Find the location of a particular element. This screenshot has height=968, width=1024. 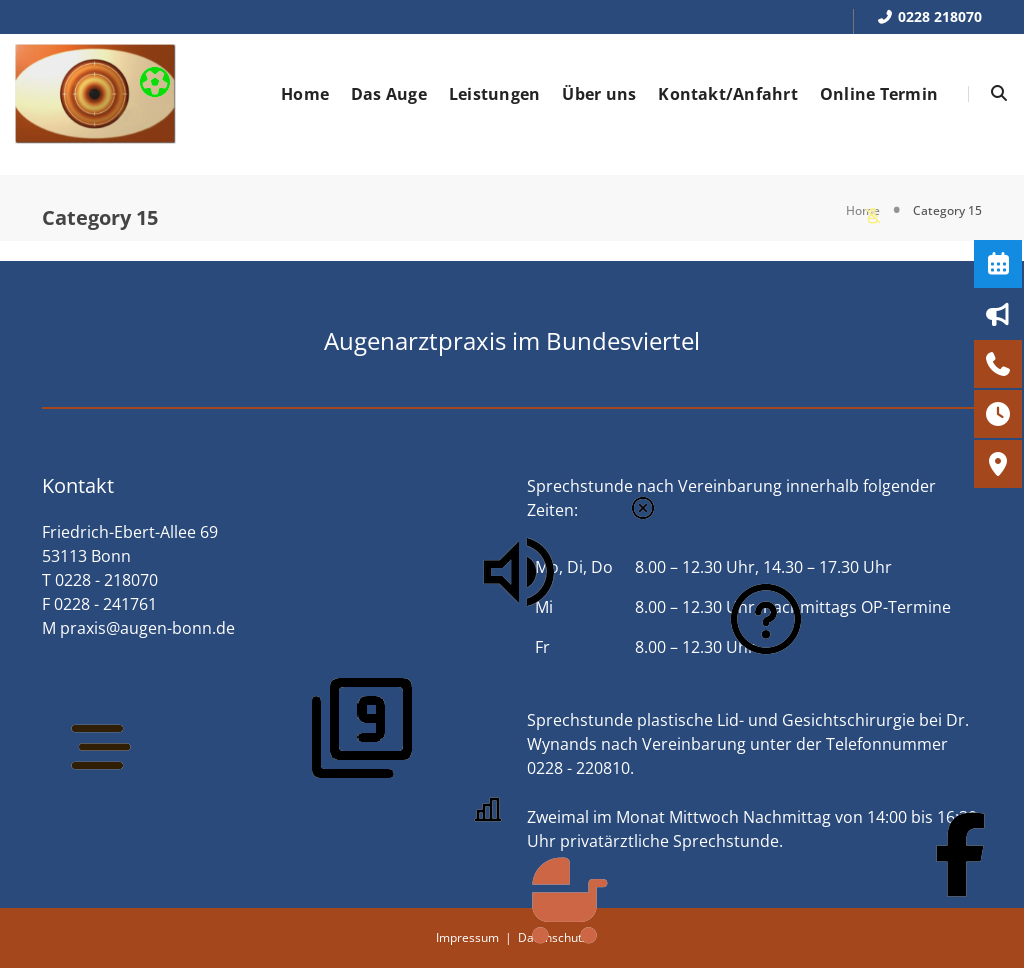

access live stream or feed is located at coordinates (101, 747).